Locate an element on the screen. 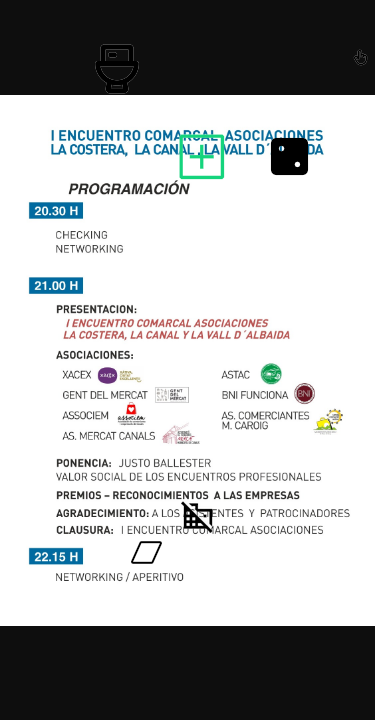 The image size is (375, 720). tap or click to interact is located at coordinates (360, 57).